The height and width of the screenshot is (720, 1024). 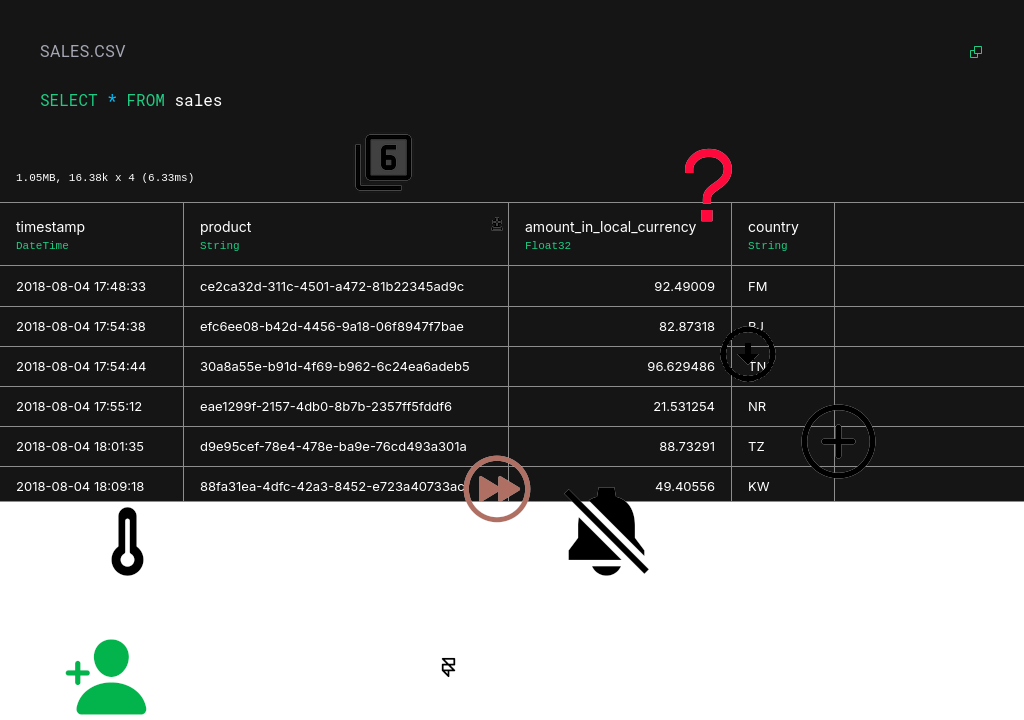 I want to click on open Framer design tool, so click(x=448, y=667).